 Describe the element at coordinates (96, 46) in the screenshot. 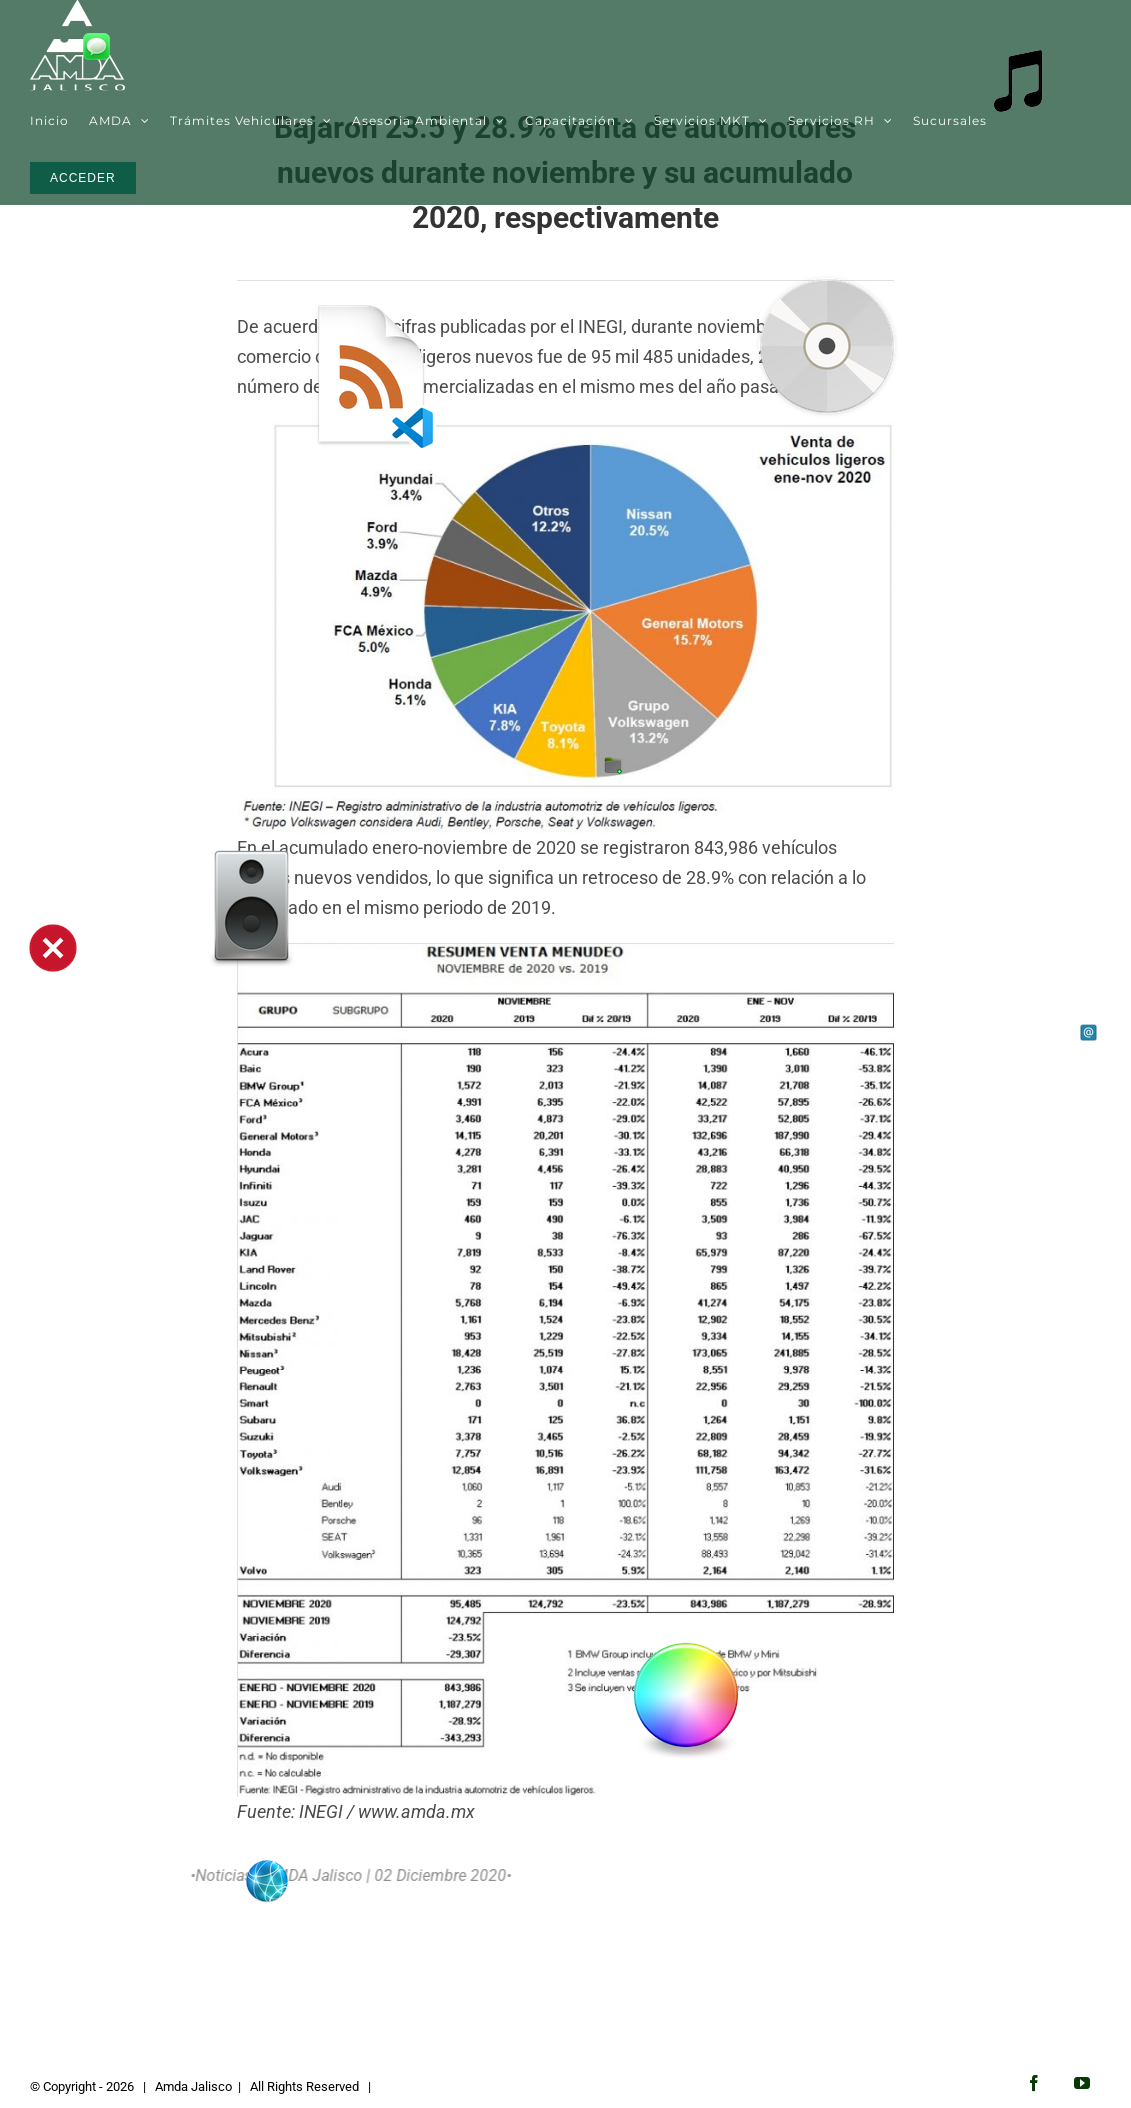

I see `open the messages app` at that location.